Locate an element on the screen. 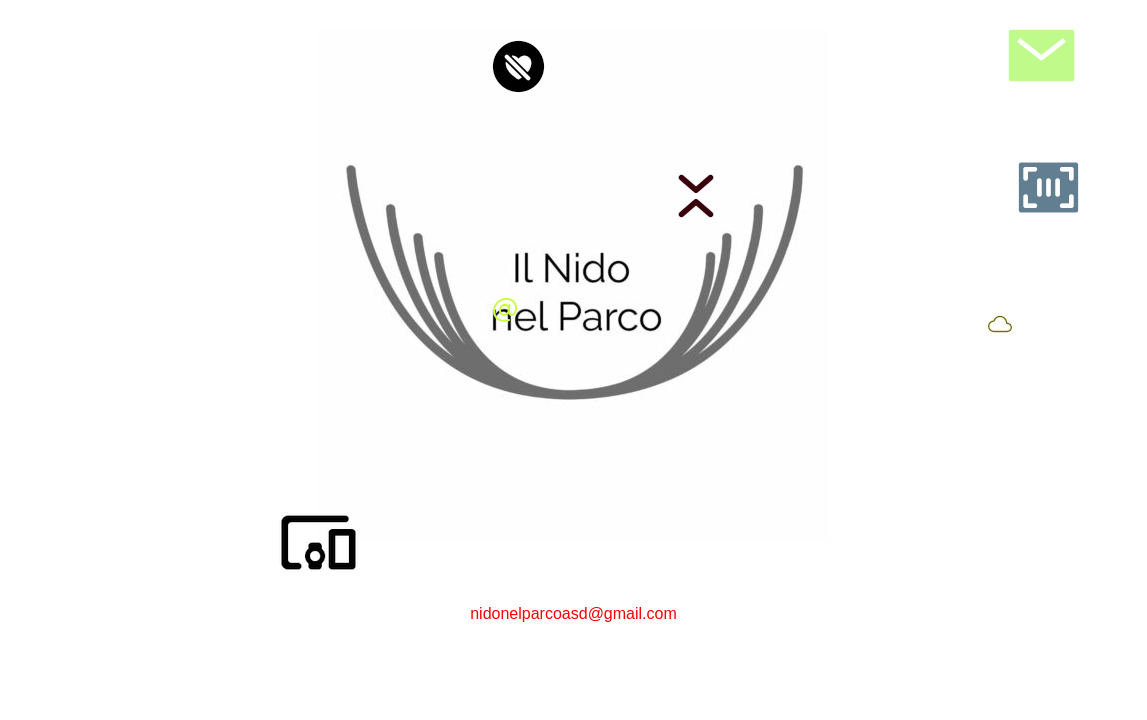 The height and width of the screenshot is (720, 1147). mention a user in a post or comment is located at coordinates (505, 310).